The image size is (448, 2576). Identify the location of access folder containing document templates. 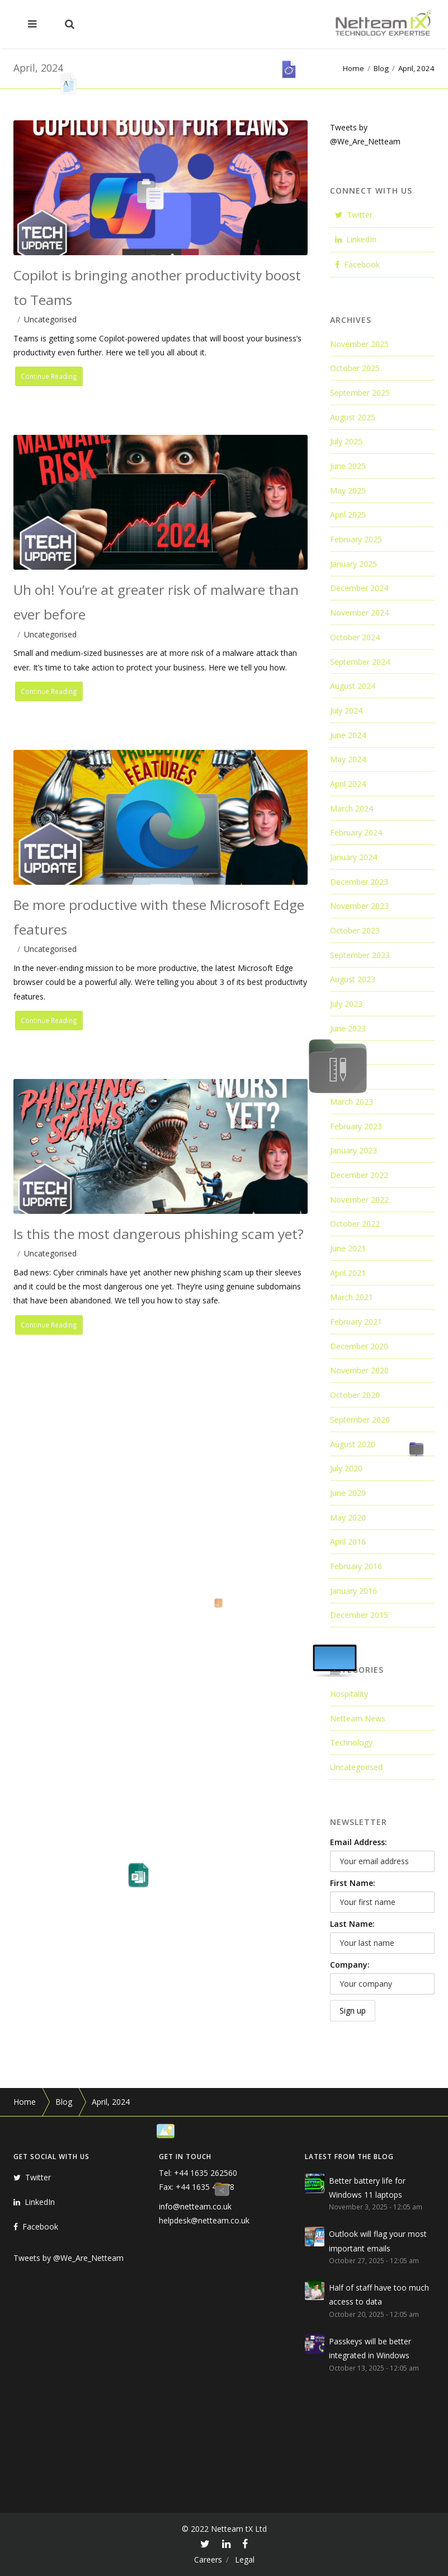
(338, 1066).